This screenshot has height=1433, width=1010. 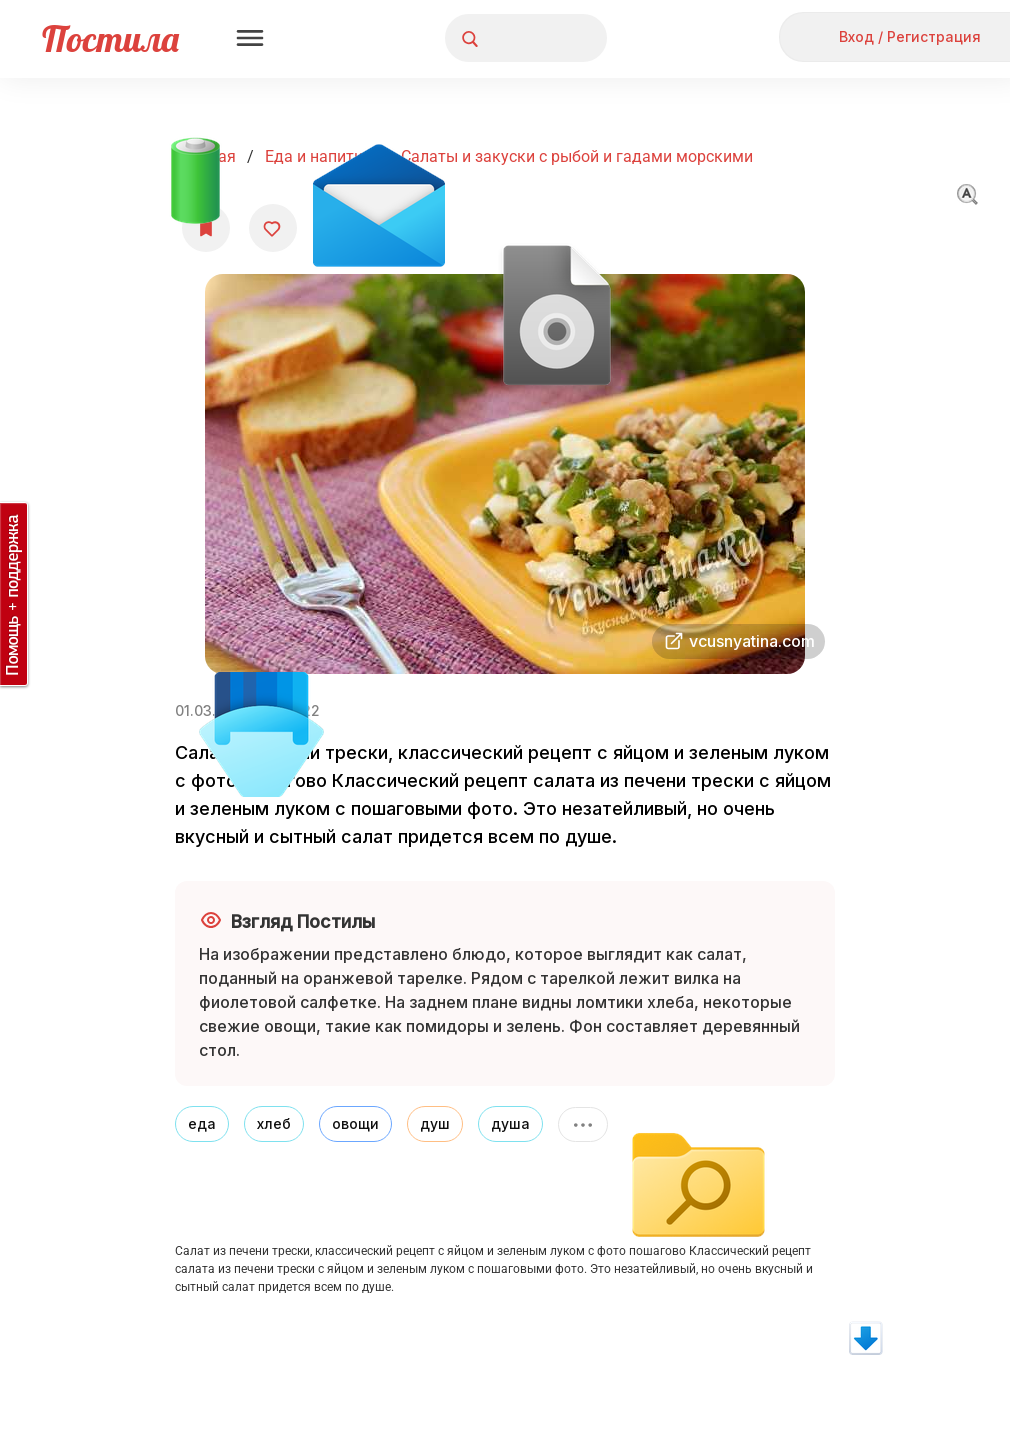 I want to click on search for text within a document, so click(x=967, y=194).